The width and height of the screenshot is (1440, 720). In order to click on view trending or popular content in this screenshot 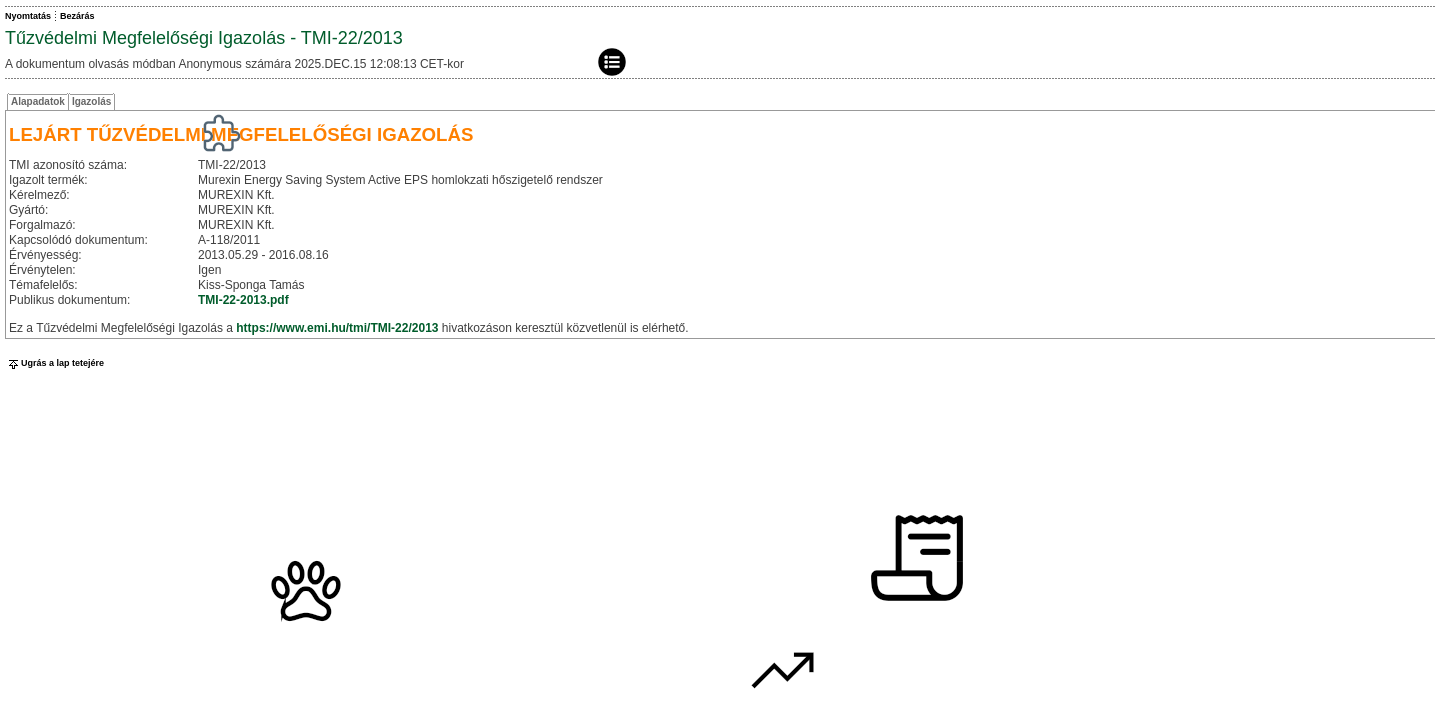, I will do `click(783, 670)`.